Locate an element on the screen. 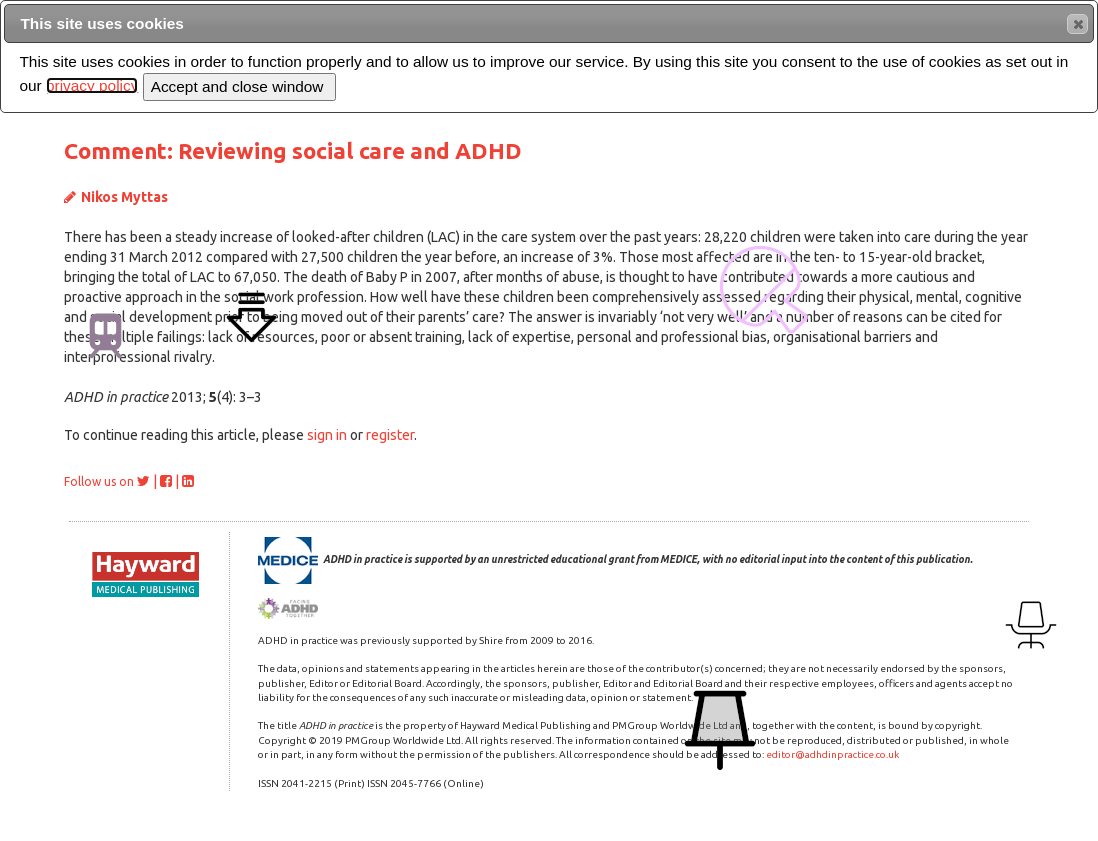 This screenshot has width=1098, height=841. access workspace or office settings is located at coordinates (1031, 625).